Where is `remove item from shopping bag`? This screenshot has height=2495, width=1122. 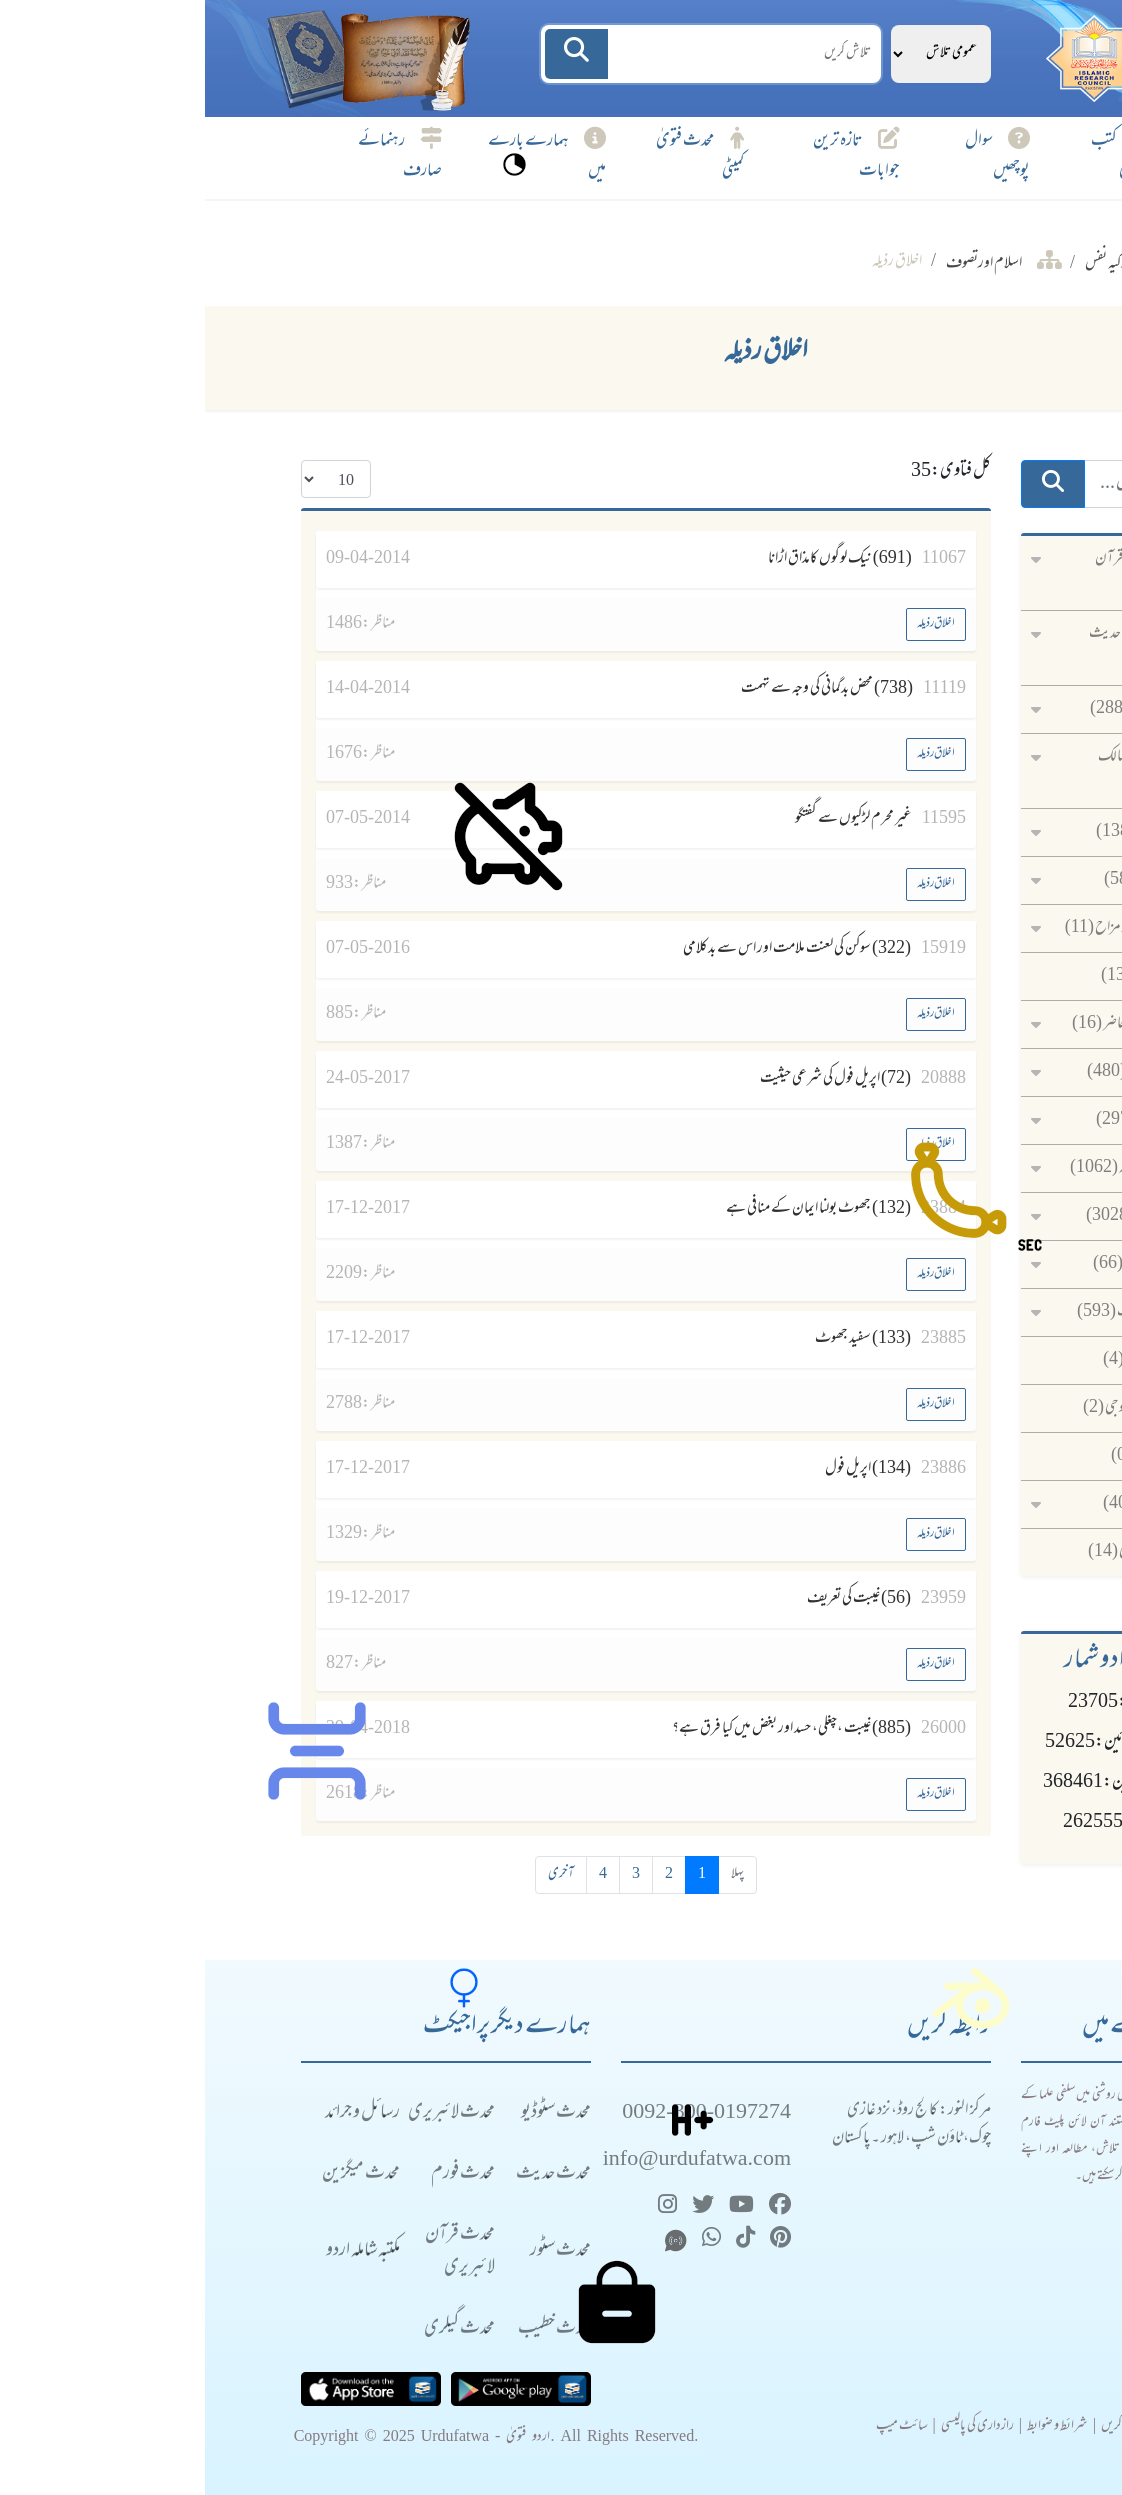
remove item from shopping bag is located at coordinates (617, 2302).